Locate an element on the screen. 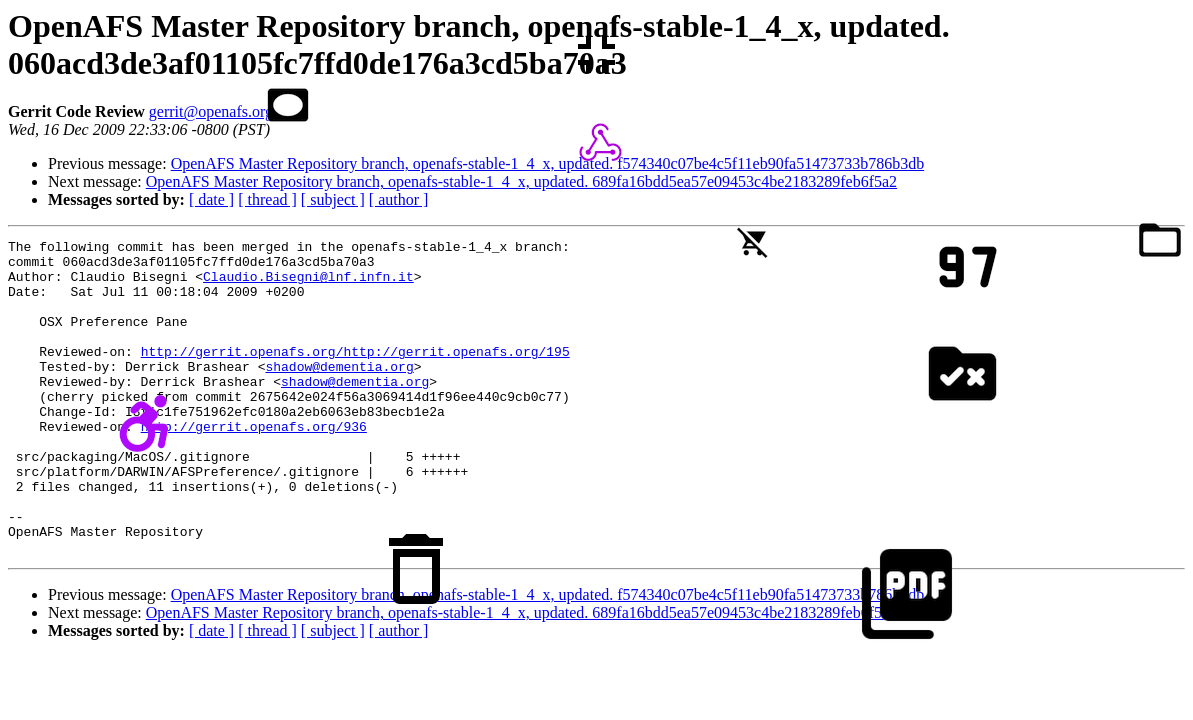 This screenshot has height=720, width=1193. indicates wheelchair accessible route or facility is located at coordinates (144, 423).